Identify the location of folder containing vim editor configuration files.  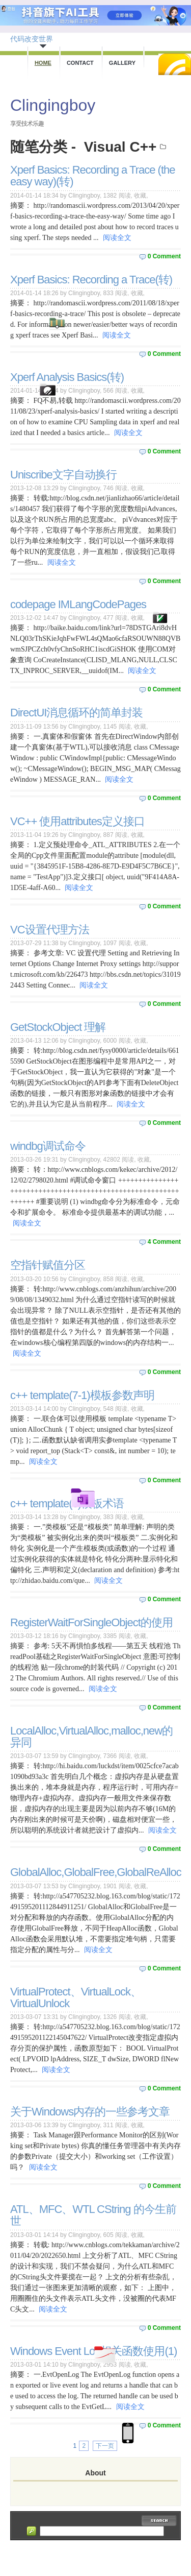
(160, 618).